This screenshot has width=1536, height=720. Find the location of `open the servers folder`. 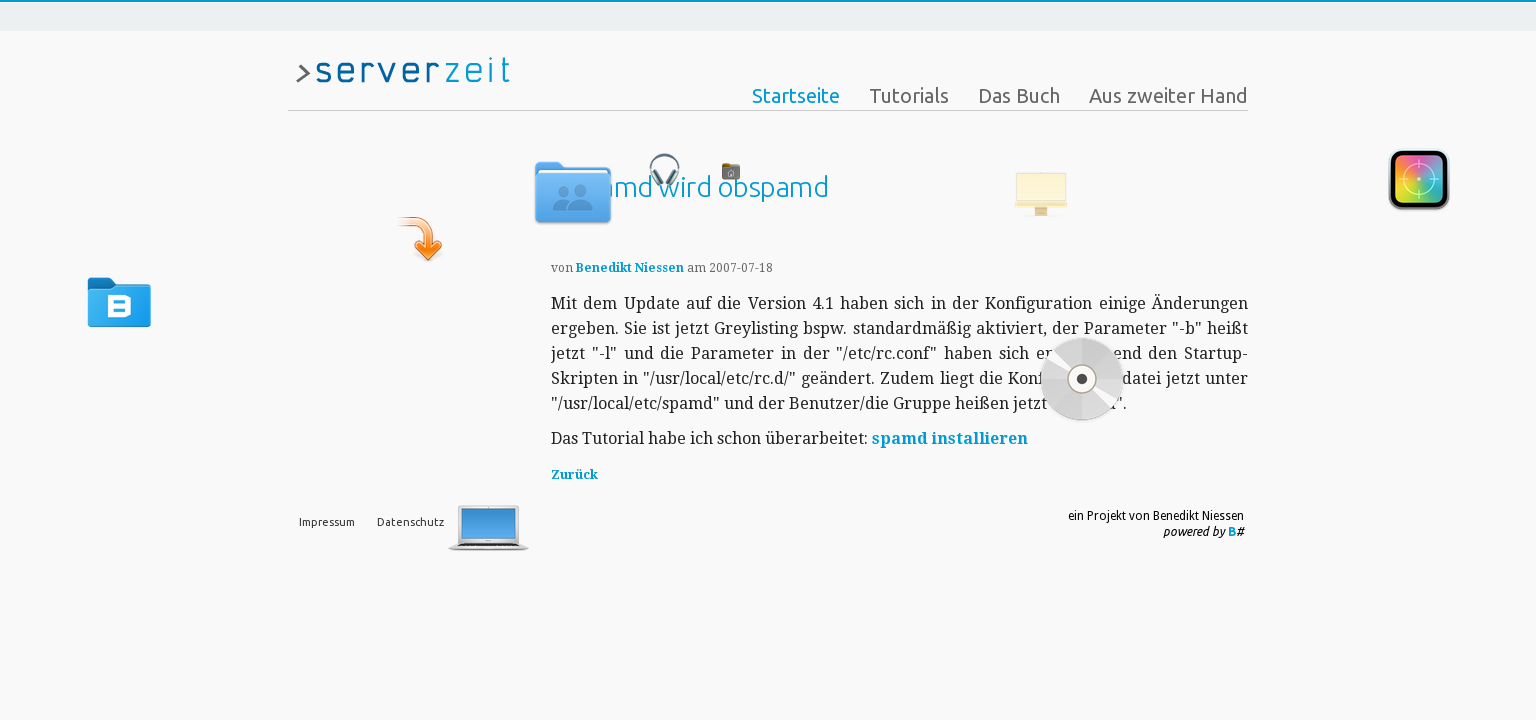

open the servers folder is located at coordinates (573, 192).